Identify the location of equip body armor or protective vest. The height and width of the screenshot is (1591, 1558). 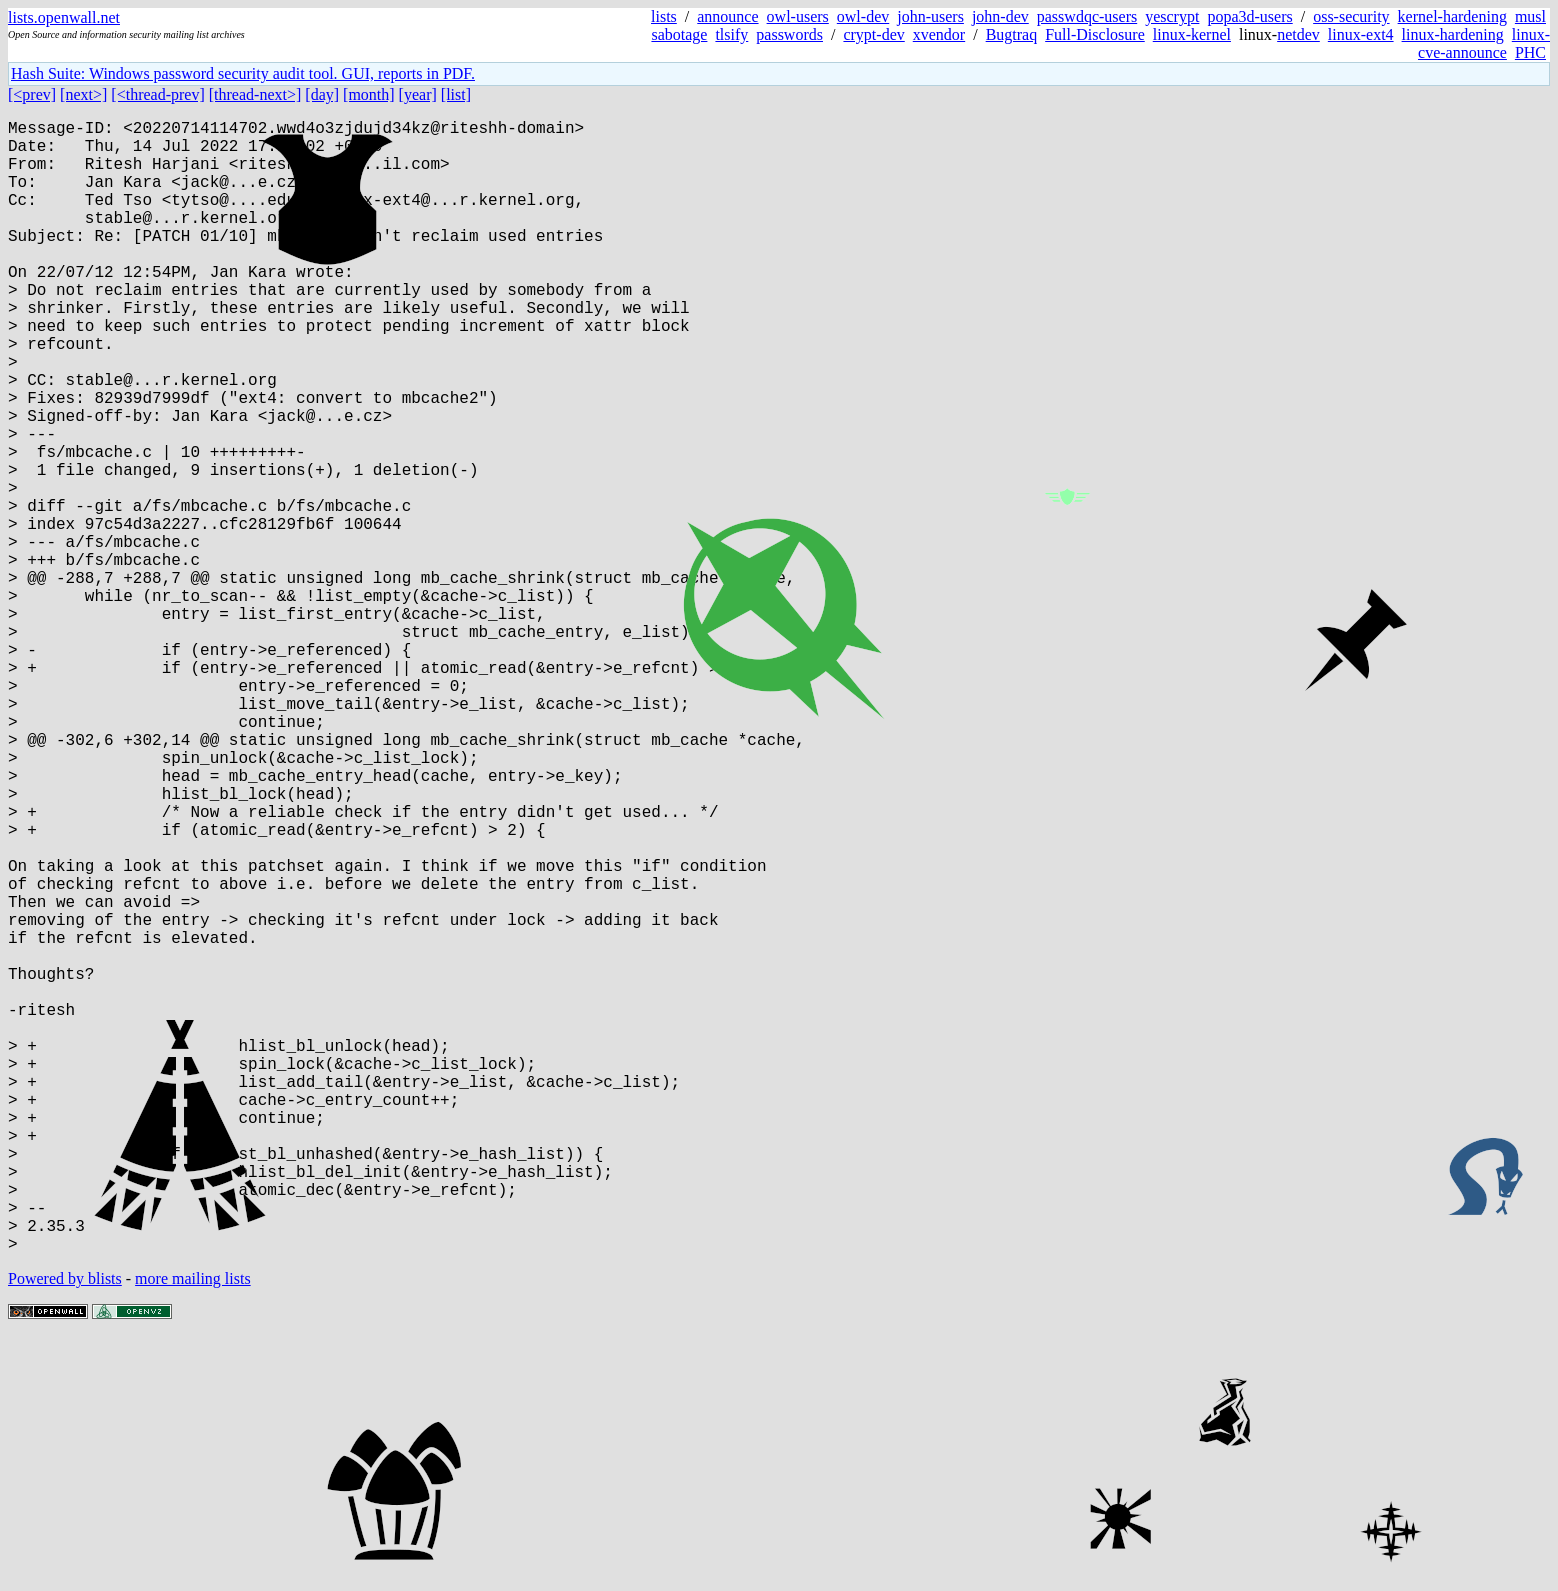
(327, 199).